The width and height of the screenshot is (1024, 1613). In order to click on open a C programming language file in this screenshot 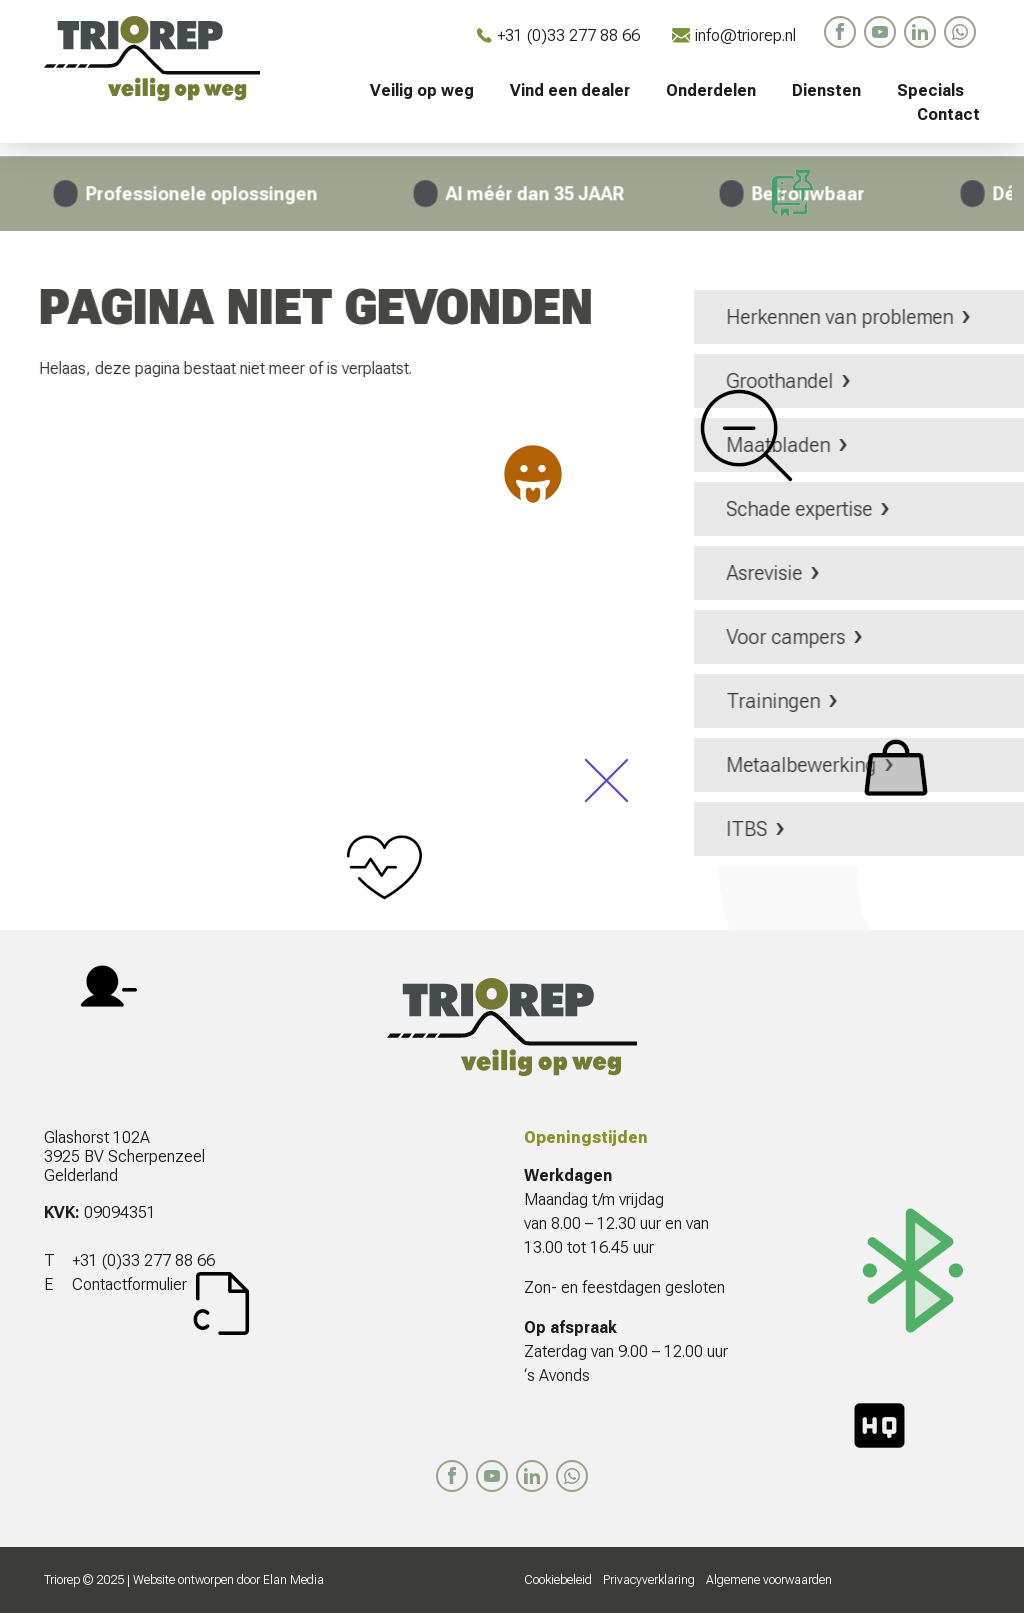, I will do `click(222, 1303)`.